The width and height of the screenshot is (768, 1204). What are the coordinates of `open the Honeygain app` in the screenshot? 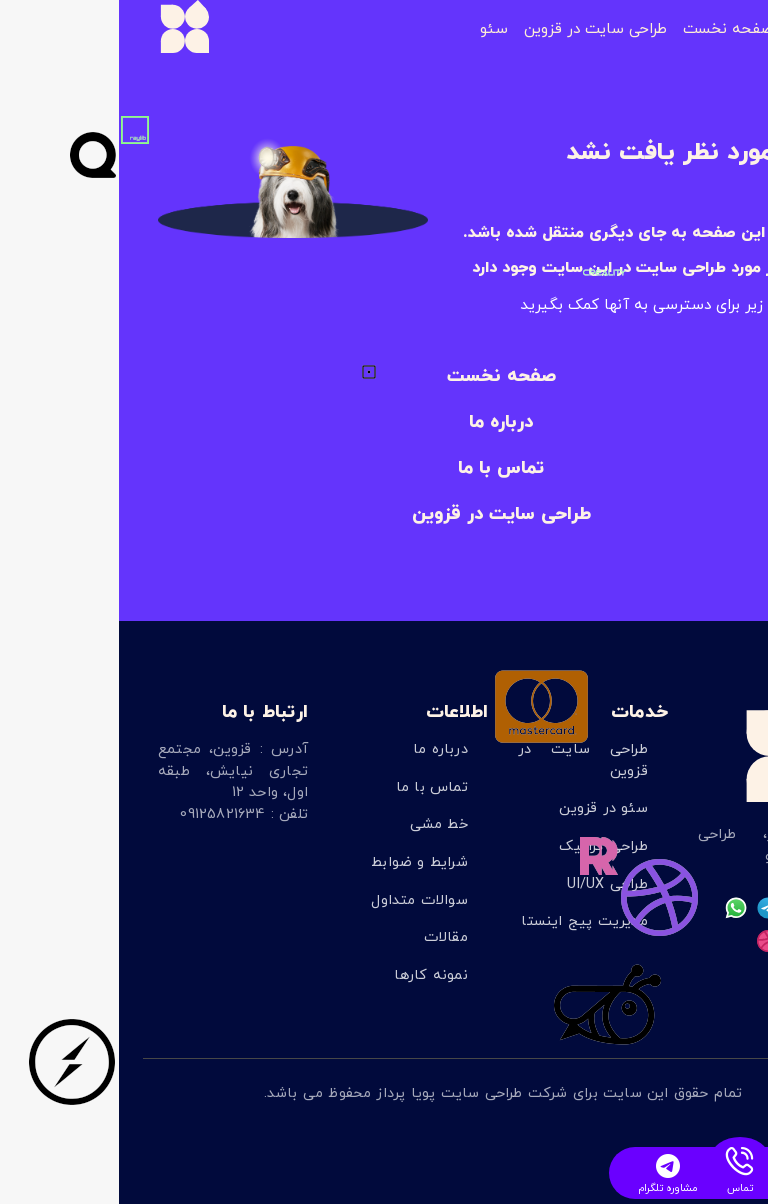 It's located at (607, 1004).